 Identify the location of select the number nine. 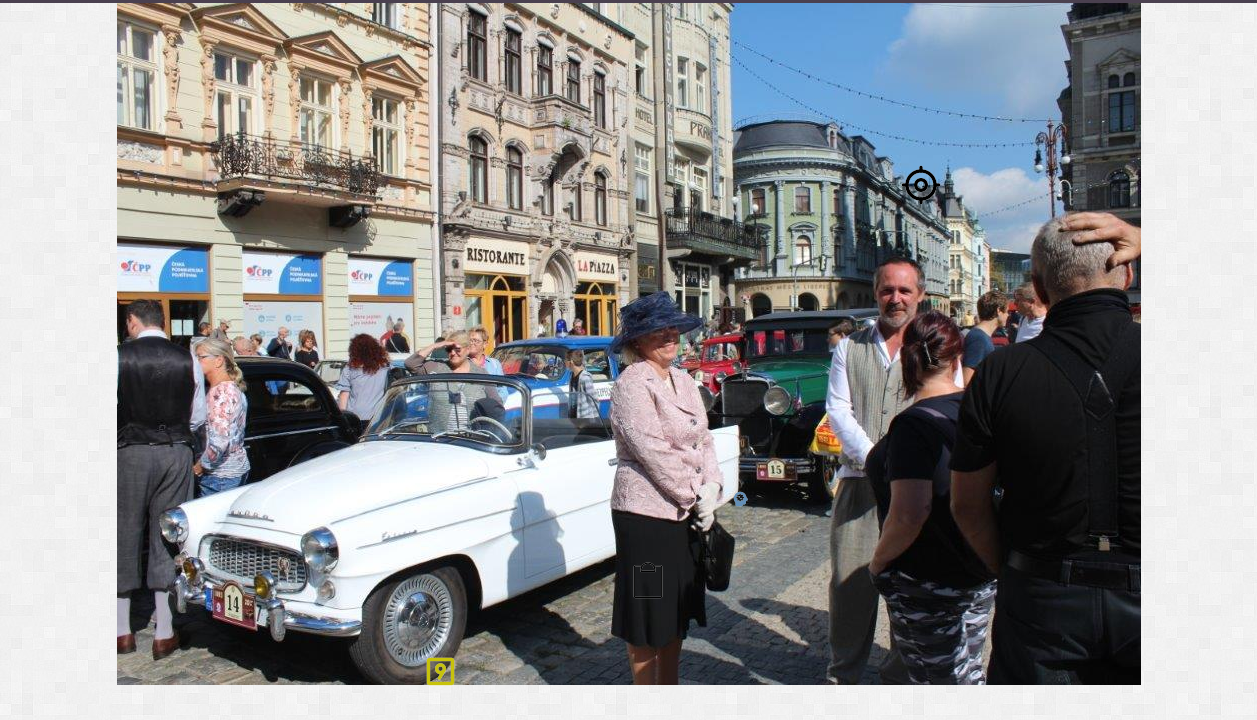
(440, 671).